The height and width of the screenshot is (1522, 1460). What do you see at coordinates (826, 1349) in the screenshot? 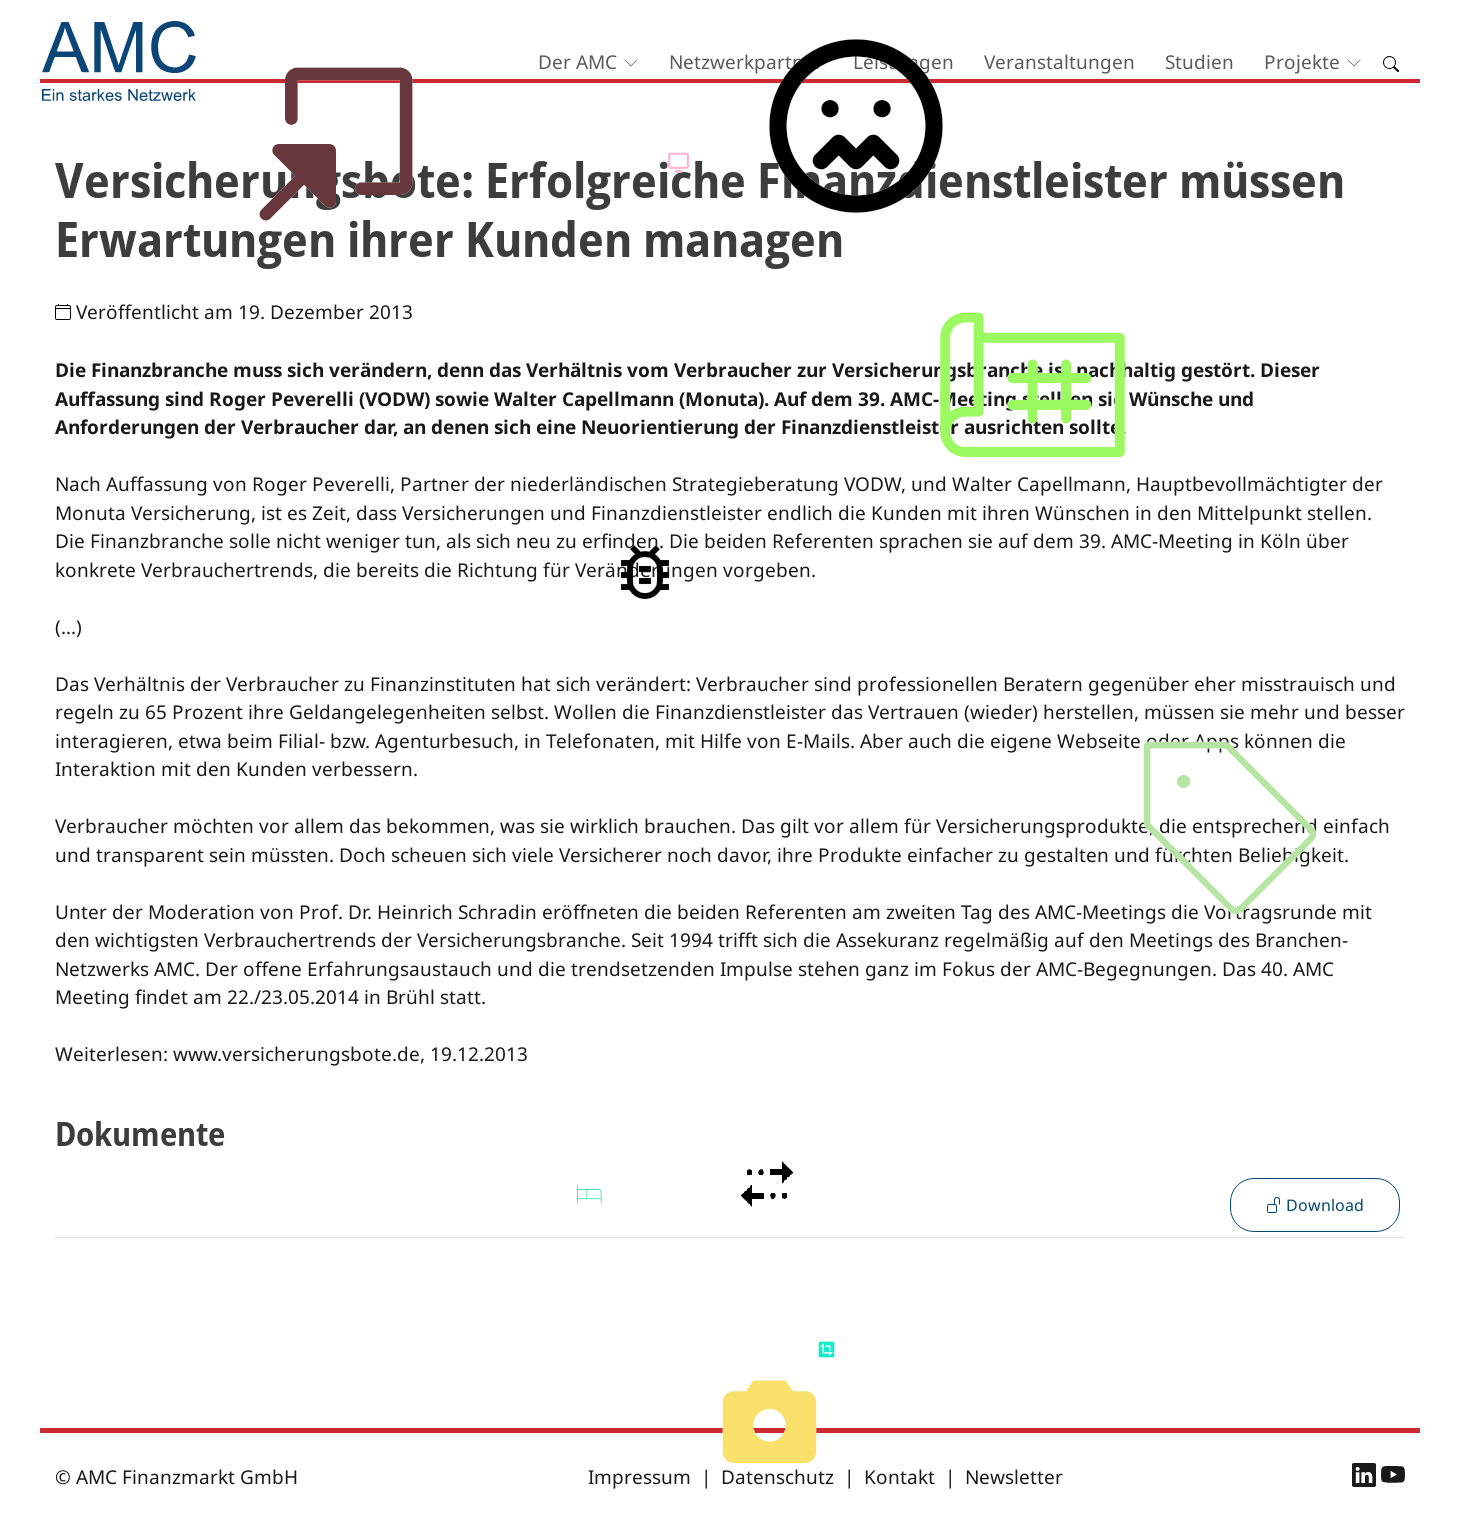
I see `crop an image or photo` at bounding box center [826, 1349].